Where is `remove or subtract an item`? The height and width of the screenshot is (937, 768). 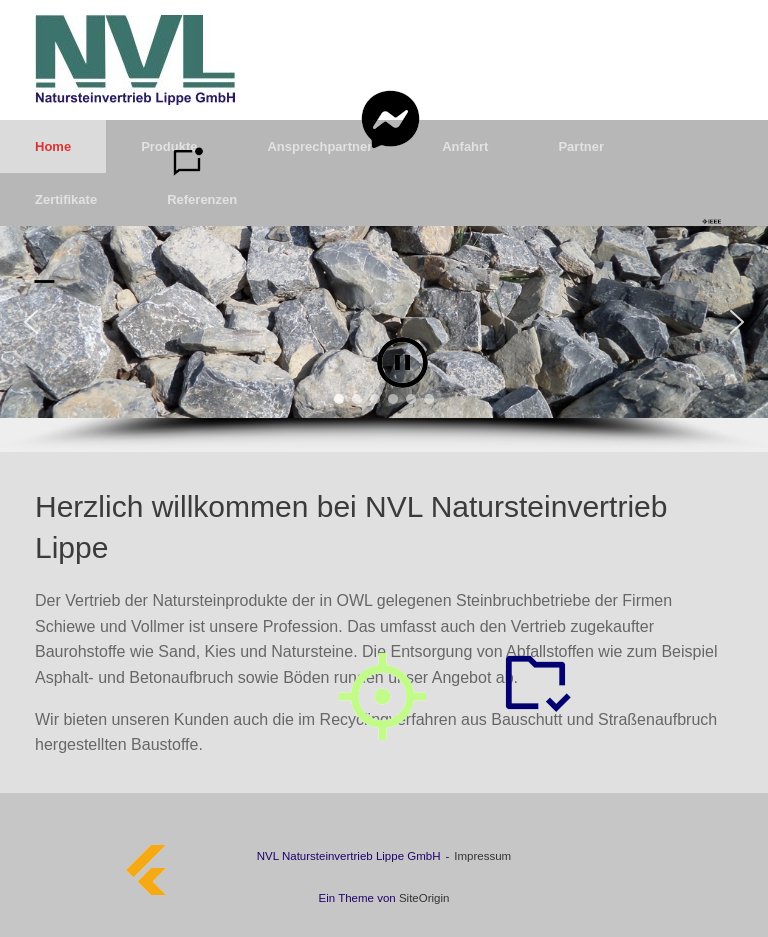 remove or subtract an item is located at coordinates (44, 281).